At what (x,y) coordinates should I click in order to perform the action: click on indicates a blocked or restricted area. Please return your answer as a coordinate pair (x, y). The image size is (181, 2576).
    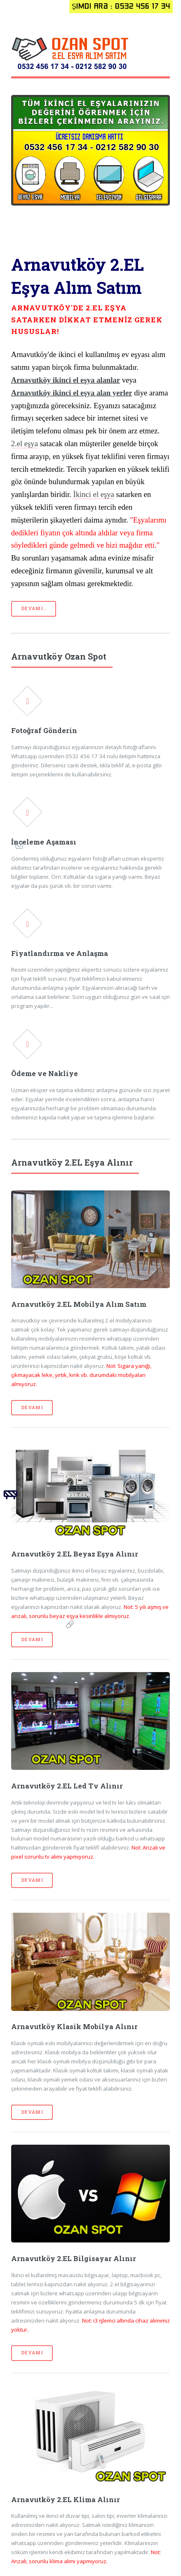
    Looking at the image, I should click on (10, 1494).